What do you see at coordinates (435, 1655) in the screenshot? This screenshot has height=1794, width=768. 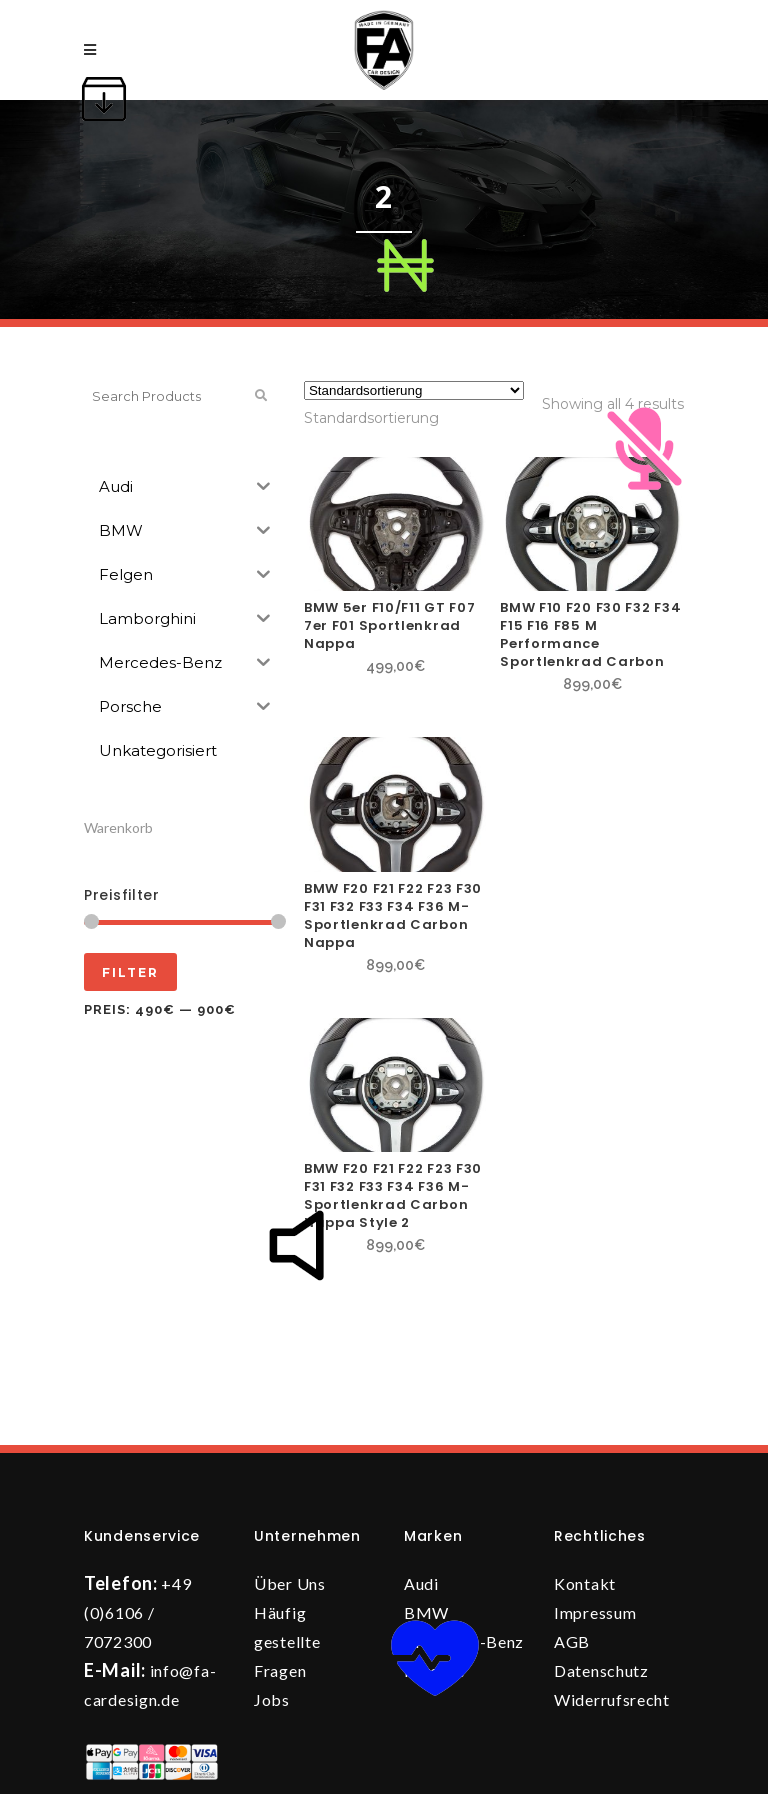 I see `view health or fitness data` at bounding box center [435, 1655].